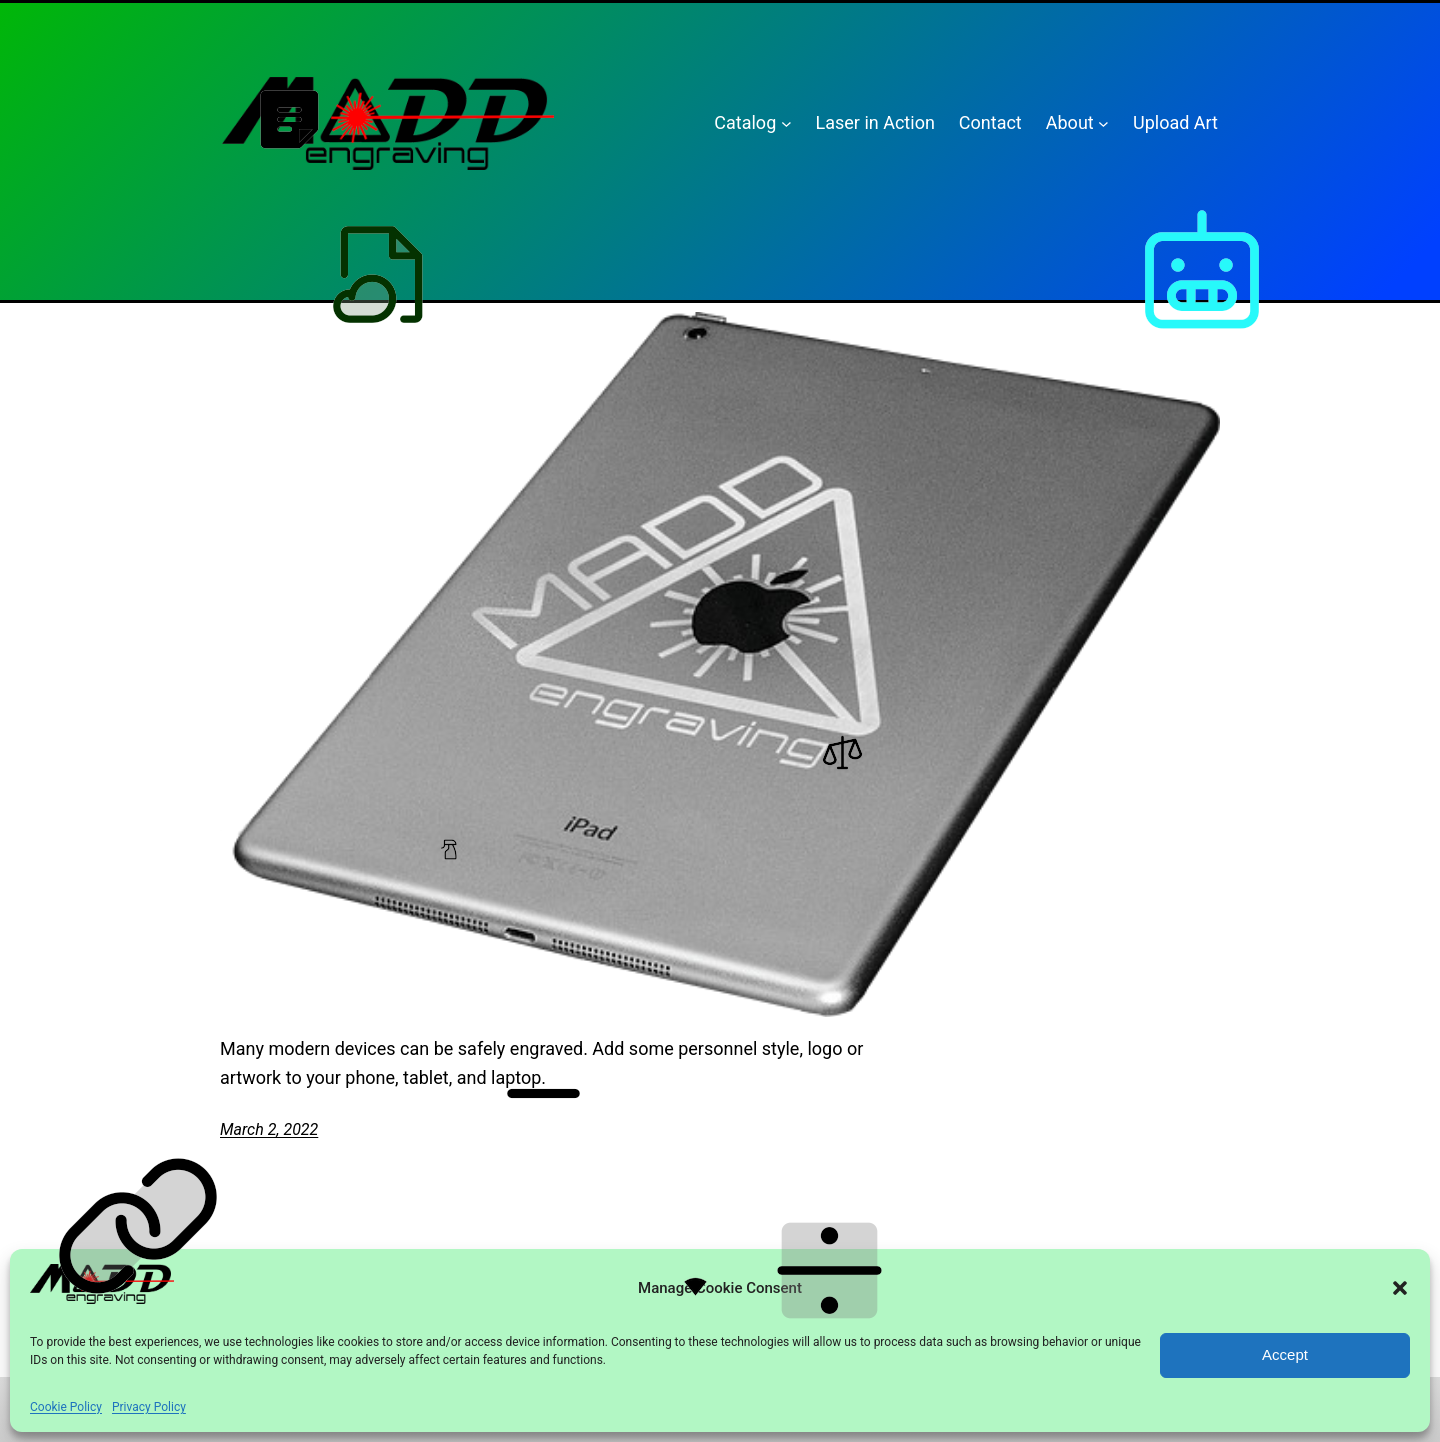  What do you see at coordinates (842, 752) in the screenshot?
I see `access legal or terms of service information` at bounding box center [842, 752].